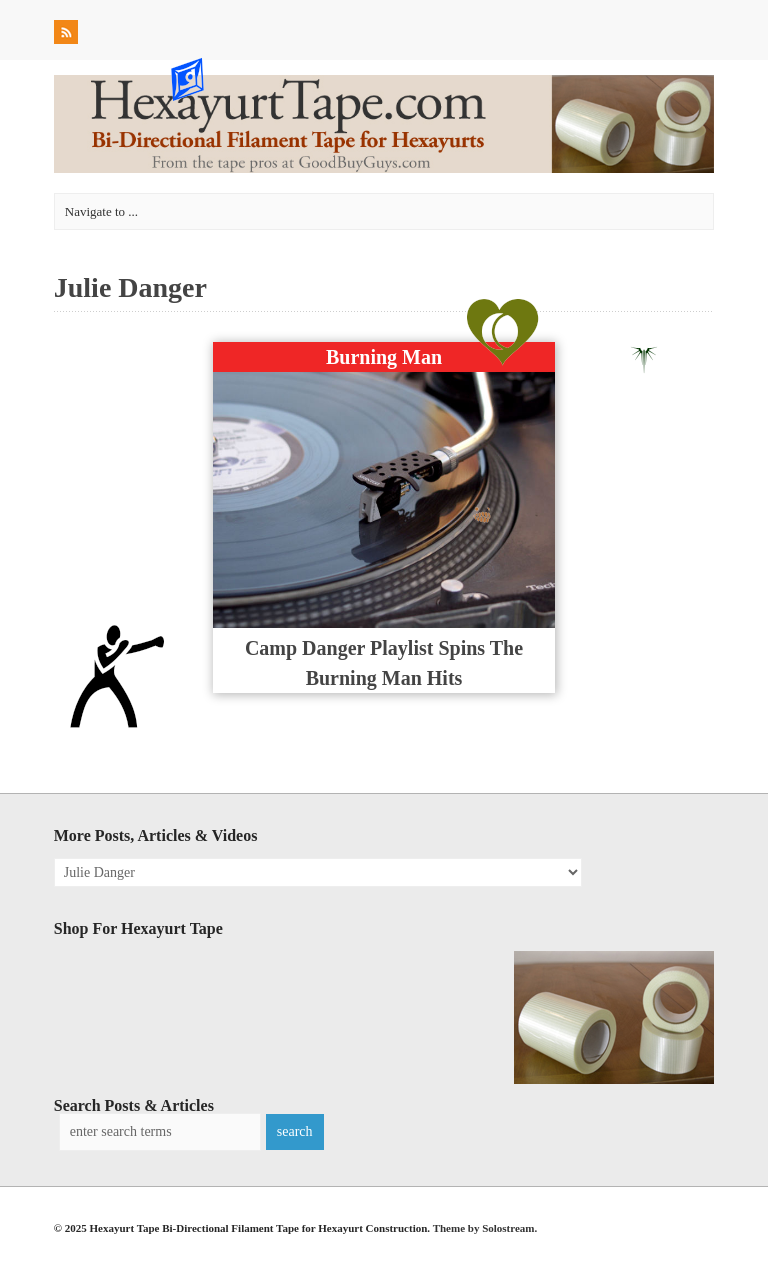  Describe the element at coordinates (122, 675) in the screenshot. I see `perform a punch attack in a fighting game` at that location.